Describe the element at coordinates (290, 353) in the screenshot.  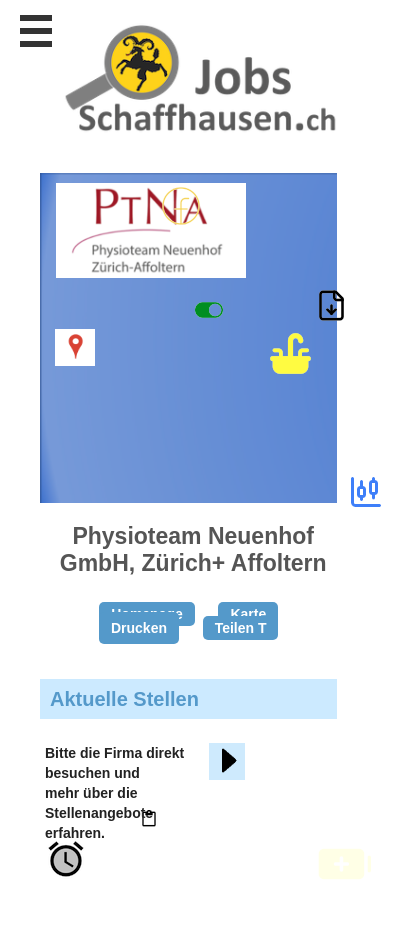
I see `indicates kitchen or bathroom facilities` at that location.